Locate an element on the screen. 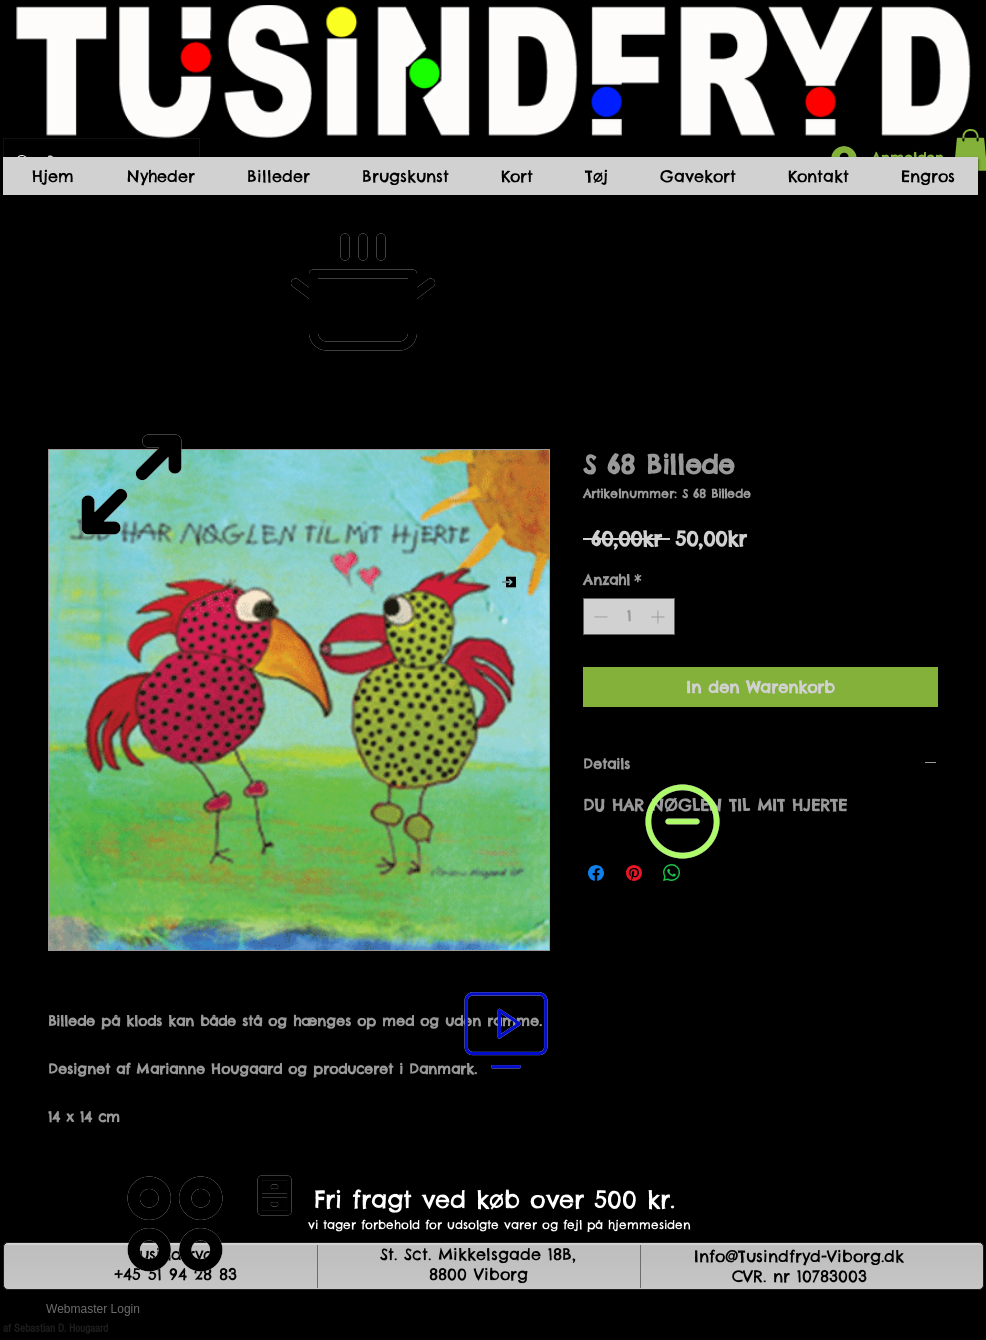 The height and width of the screenshot is (1340, 986). remove an item from a list or cart is located at coordinates (682, 821).